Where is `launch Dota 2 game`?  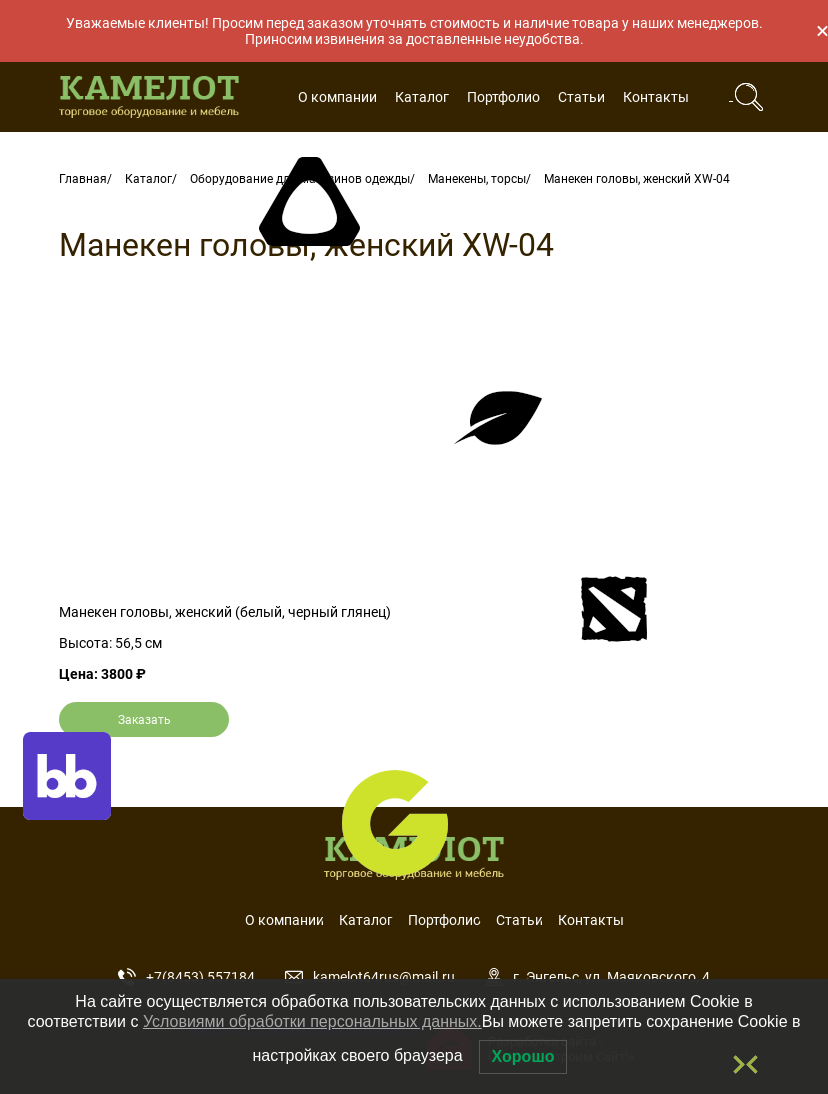 launch Dota 2 game is located at coordinates (614, 609).